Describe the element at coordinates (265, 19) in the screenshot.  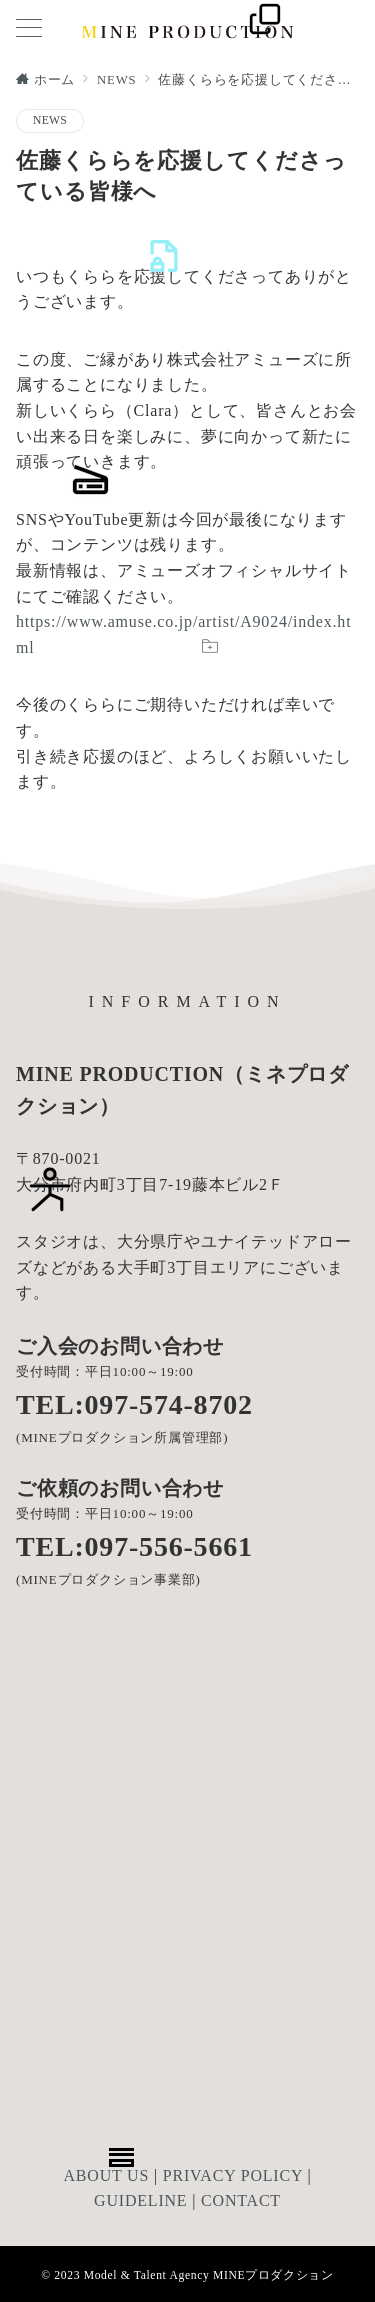
I see `duplicate or copy this item` at that location.